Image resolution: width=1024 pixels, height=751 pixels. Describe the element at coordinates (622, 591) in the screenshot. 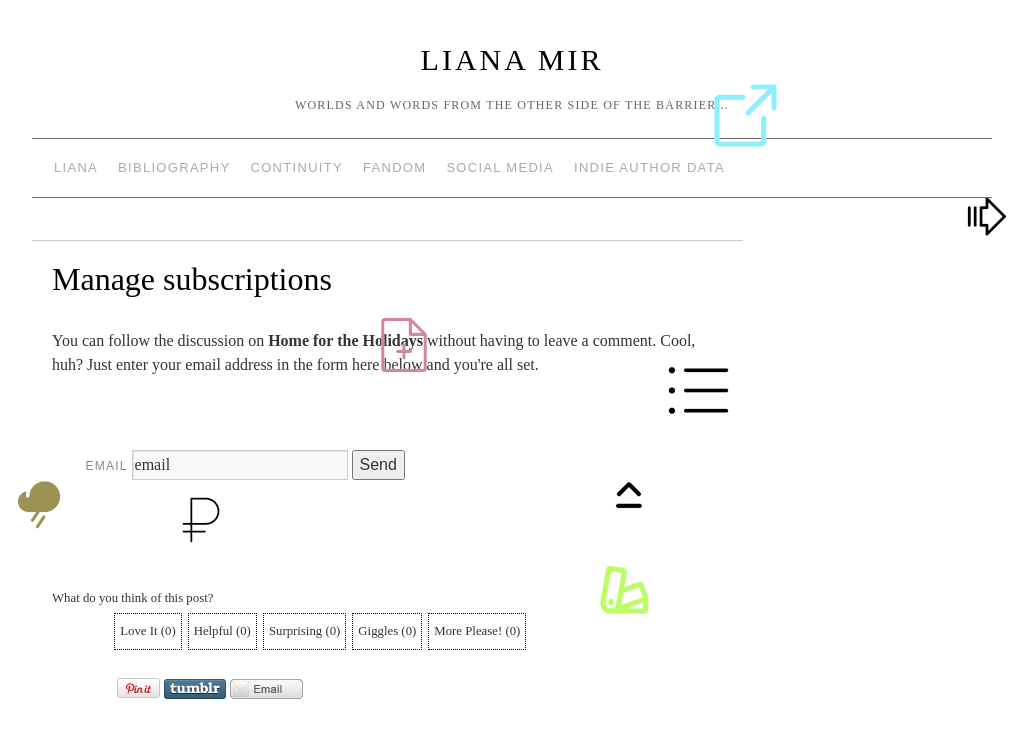

I see `open color palette or theme options` at that location.